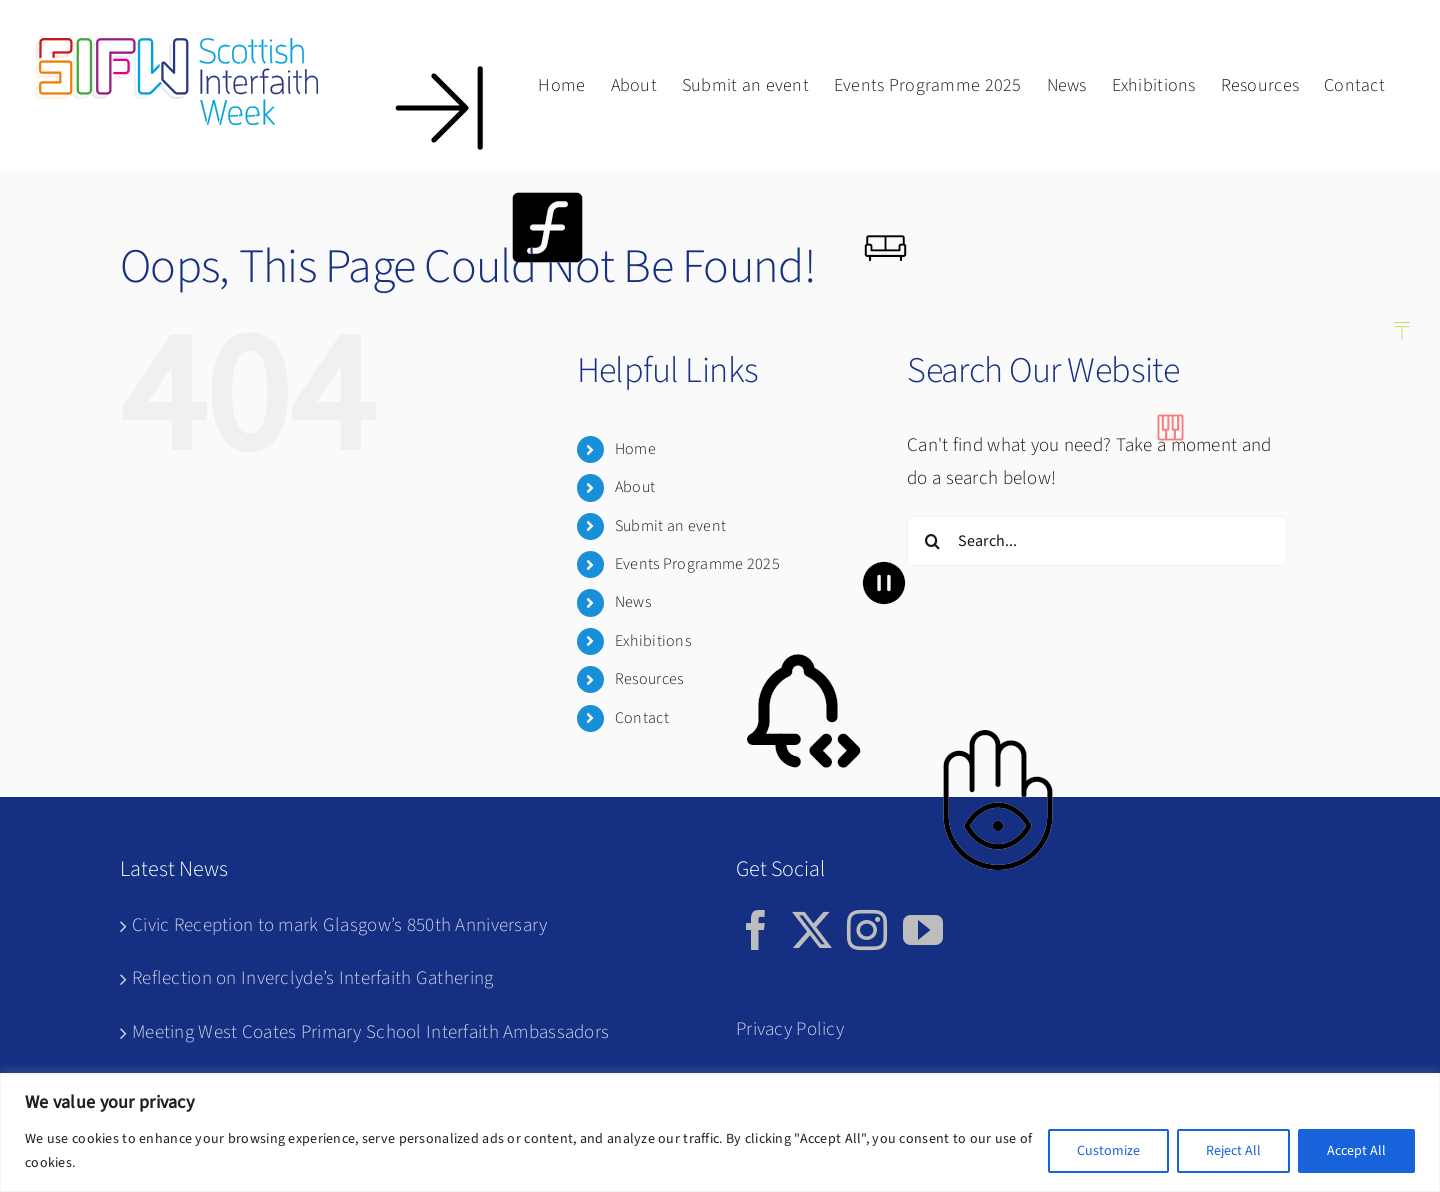 This screenshot has width=1440, height=1192. Describe the element at coordinates (998, 800) in the screenshot. I see `access palm reading or hand analysis feature` at that location.